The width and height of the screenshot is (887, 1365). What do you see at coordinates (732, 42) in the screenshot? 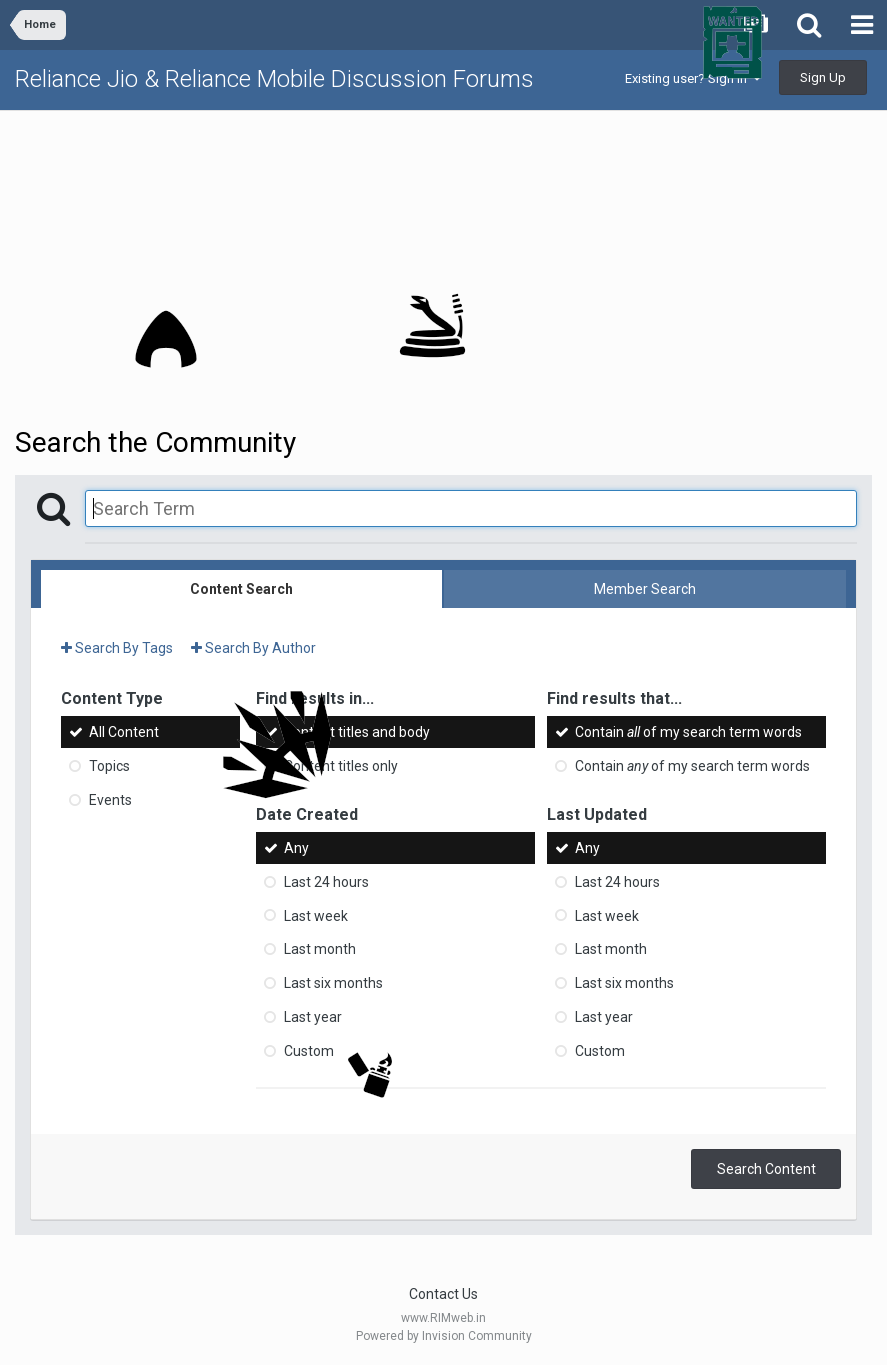
I see `view bounty or wanted poster in game` at bounding box center [732, 42].